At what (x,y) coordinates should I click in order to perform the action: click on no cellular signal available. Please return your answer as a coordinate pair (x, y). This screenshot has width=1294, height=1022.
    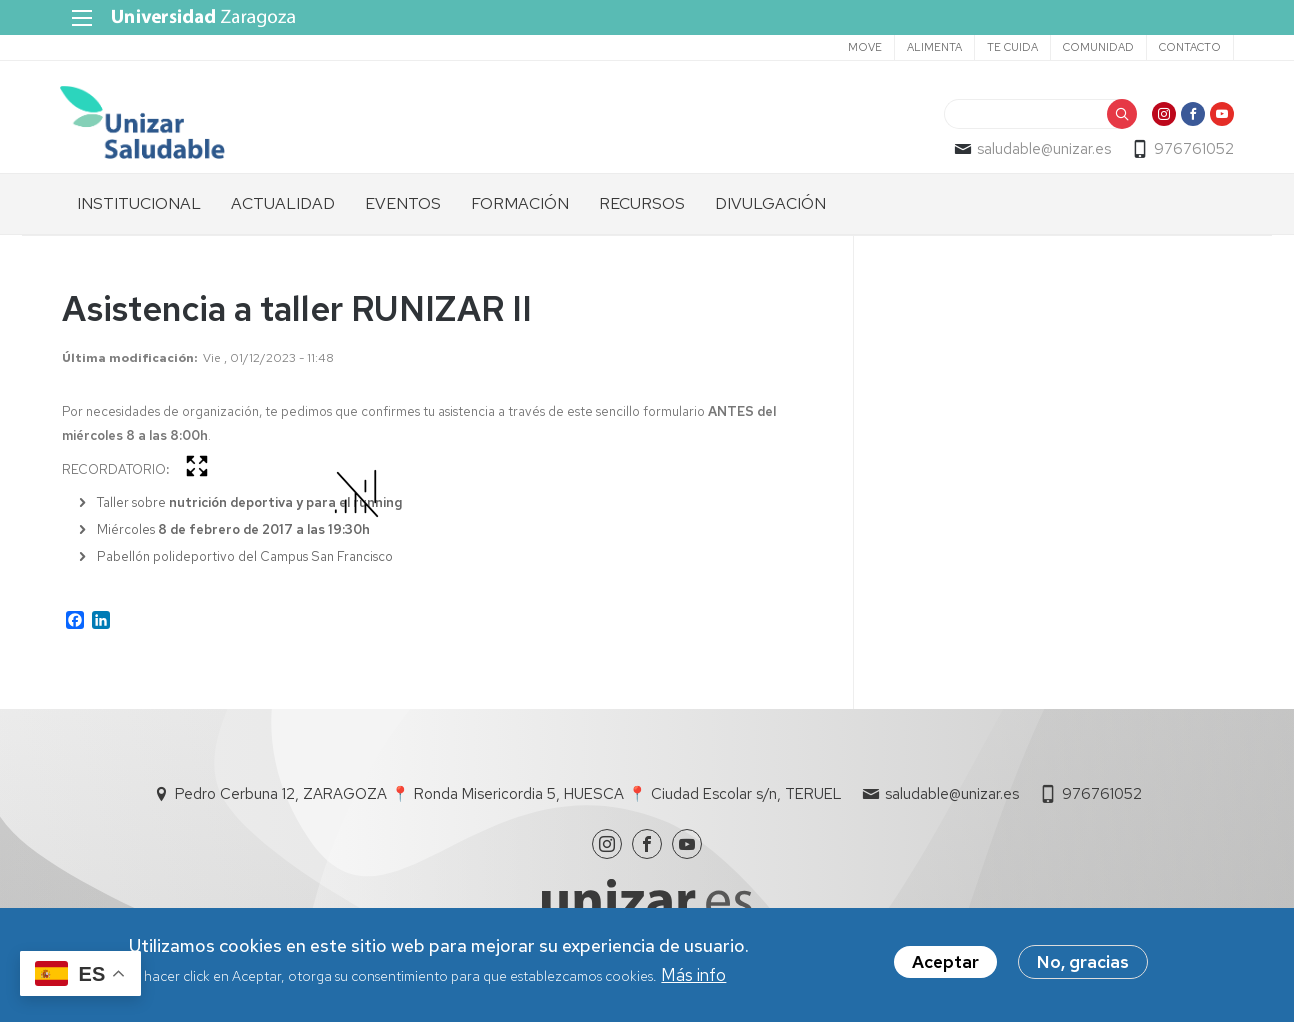
    Looking at the image, I should click on (357, 494).